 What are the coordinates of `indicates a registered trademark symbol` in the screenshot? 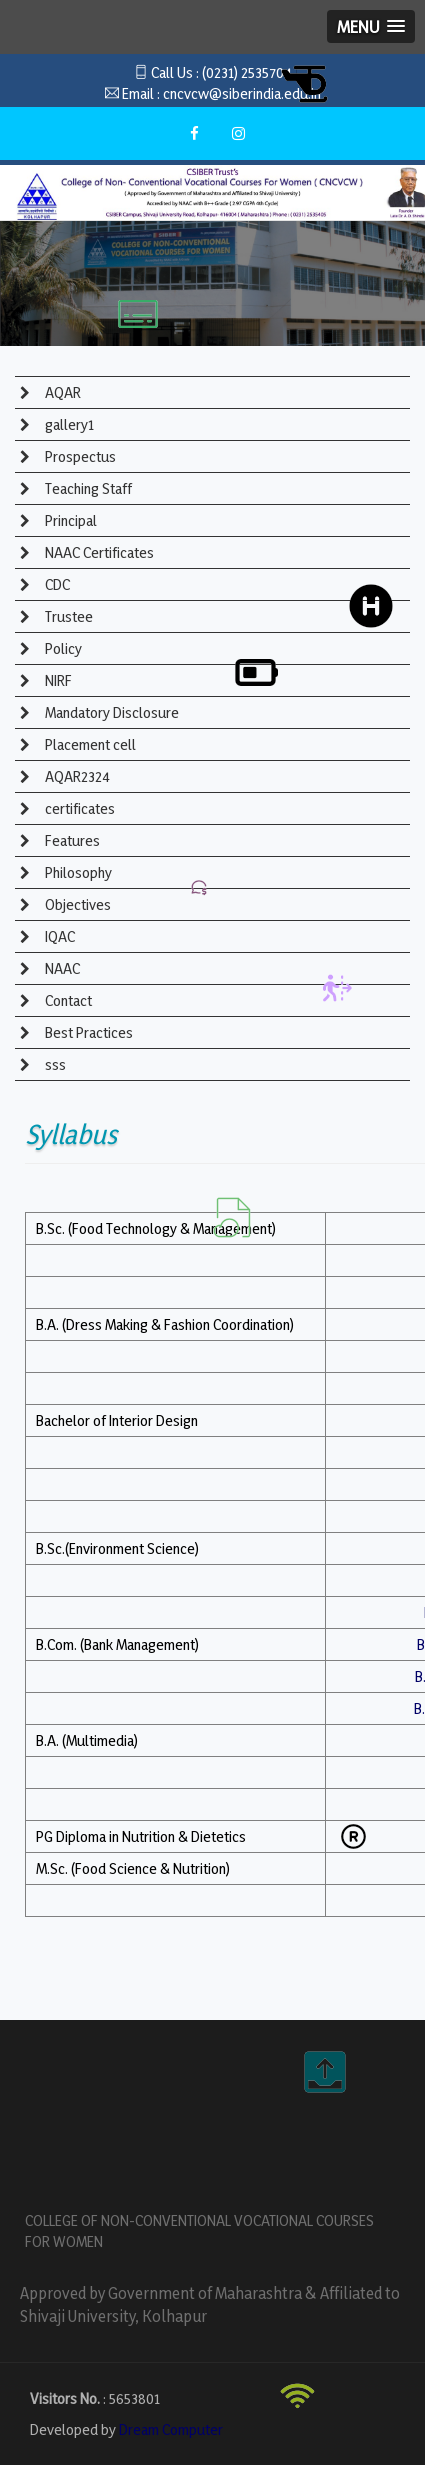 It's located at (353, 1836).